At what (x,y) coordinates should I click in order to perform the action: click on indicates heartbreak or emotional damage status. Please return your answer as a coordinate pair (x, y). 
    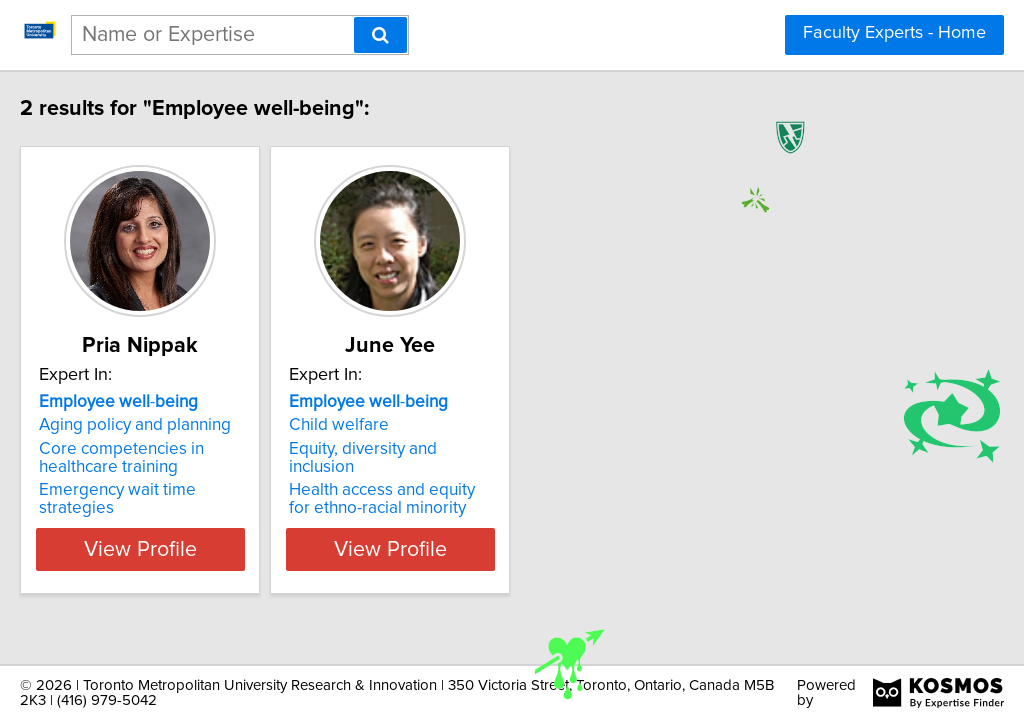
    Looking at the image, I should click on (570, 664).